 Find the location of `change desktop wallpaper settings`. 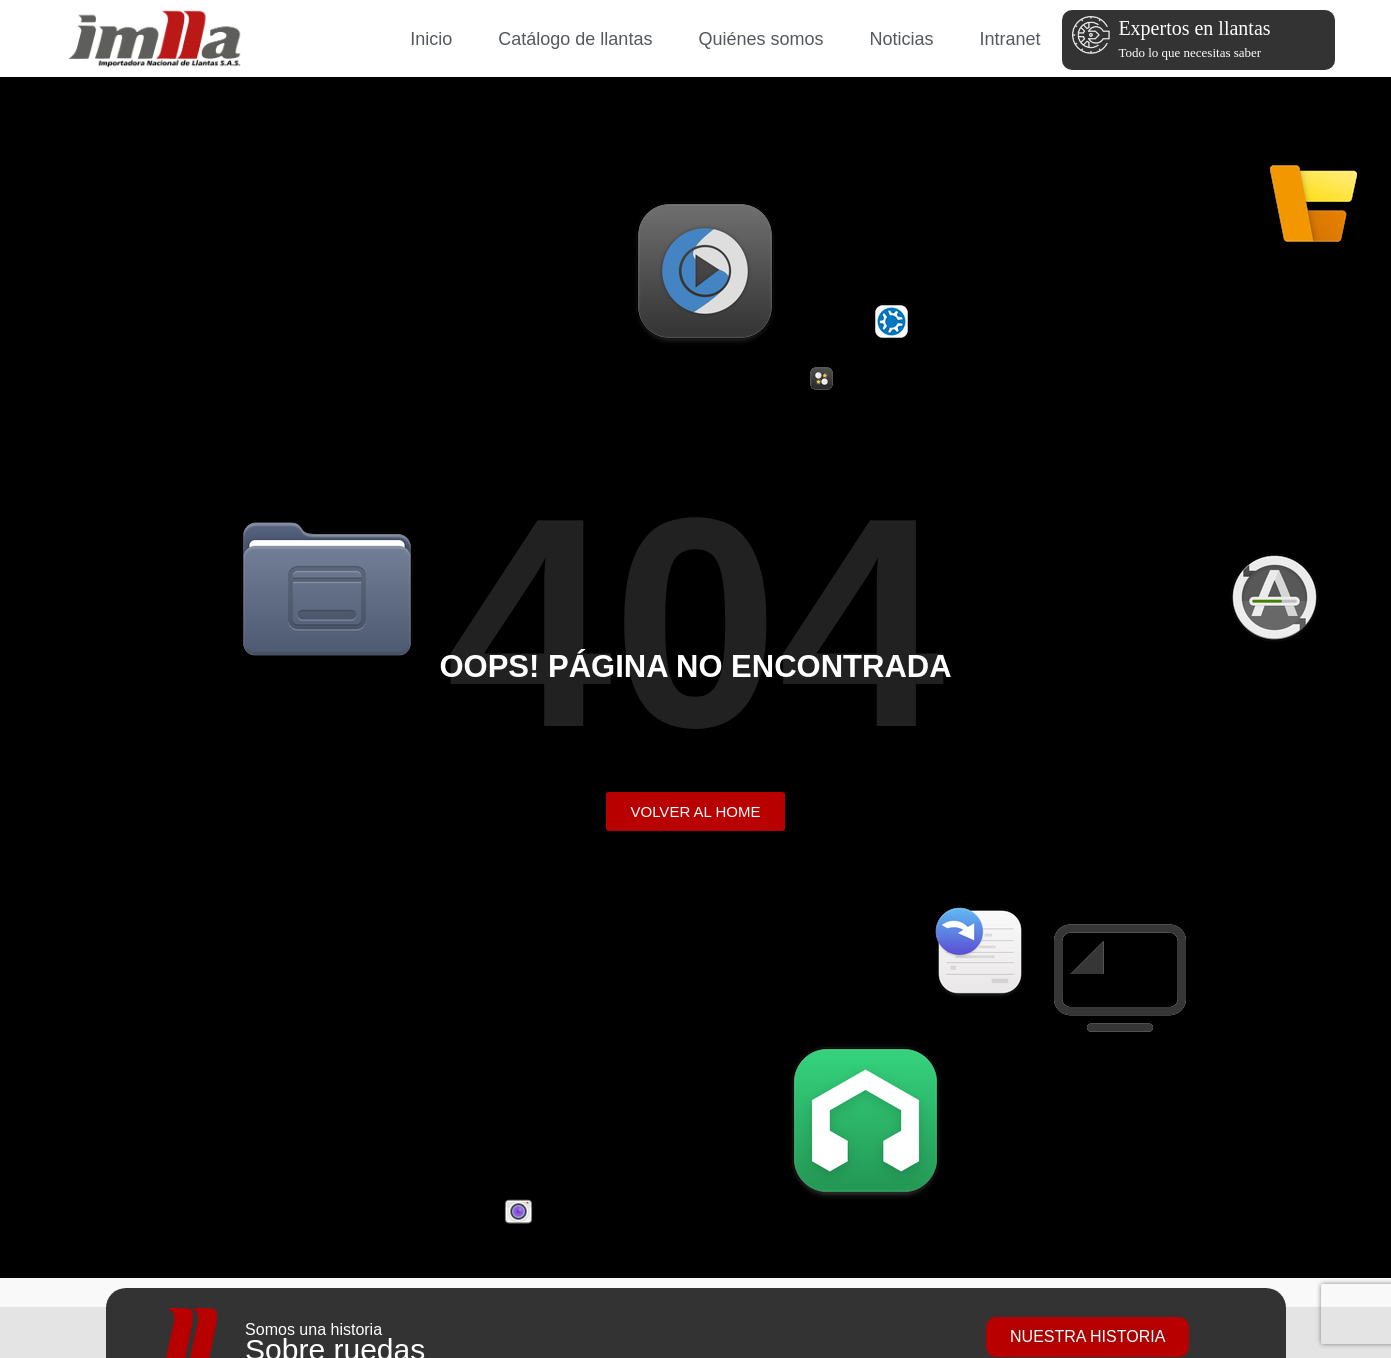

change desktop wallpaper settings is located at coordinates (1120, 974).